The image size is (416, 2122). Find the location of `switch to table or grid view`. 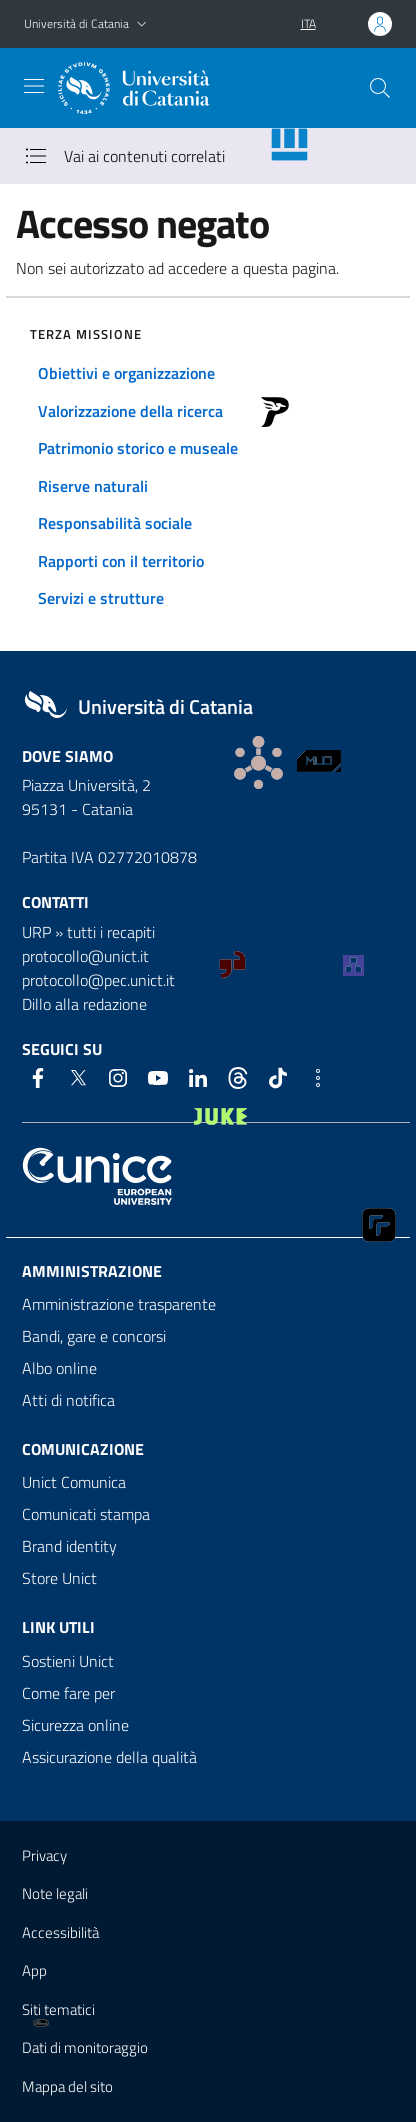

switch to table or grid view is located at coordinates (289, 144).